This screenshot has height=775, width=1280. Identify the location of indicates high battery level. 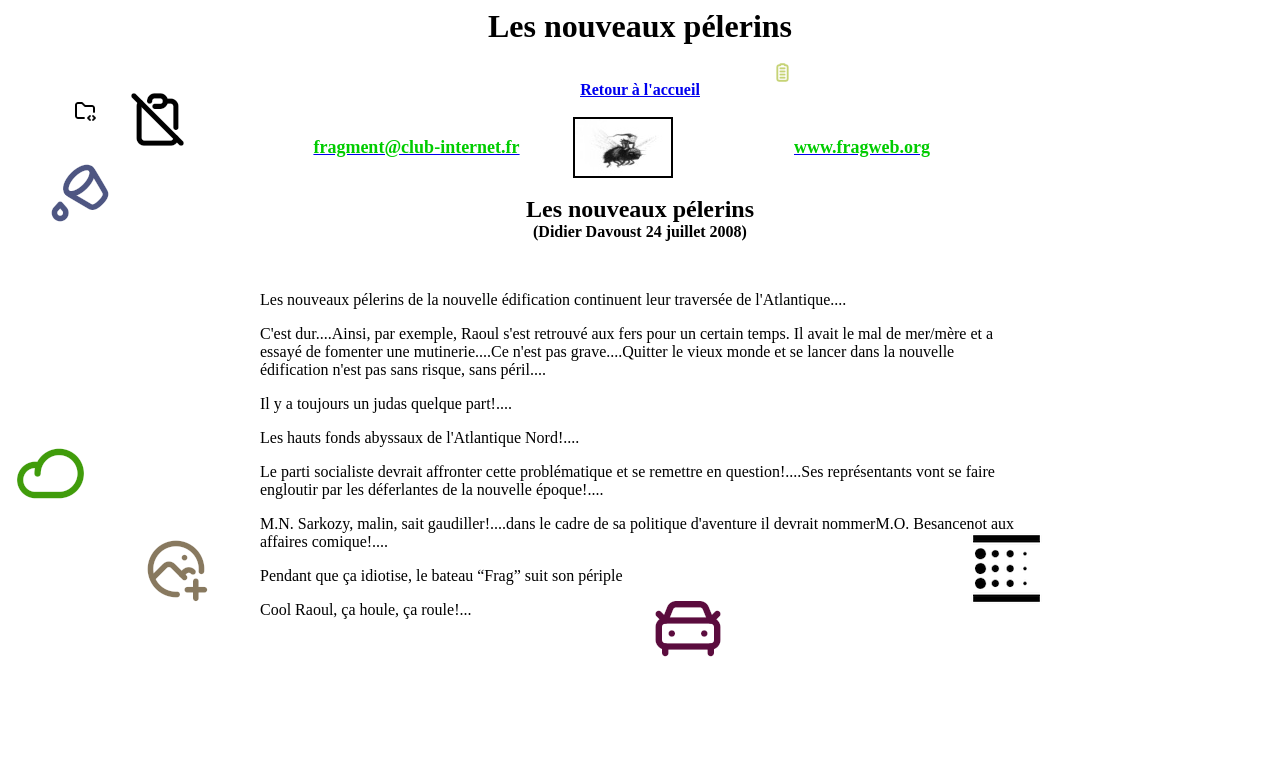
(782, 72).